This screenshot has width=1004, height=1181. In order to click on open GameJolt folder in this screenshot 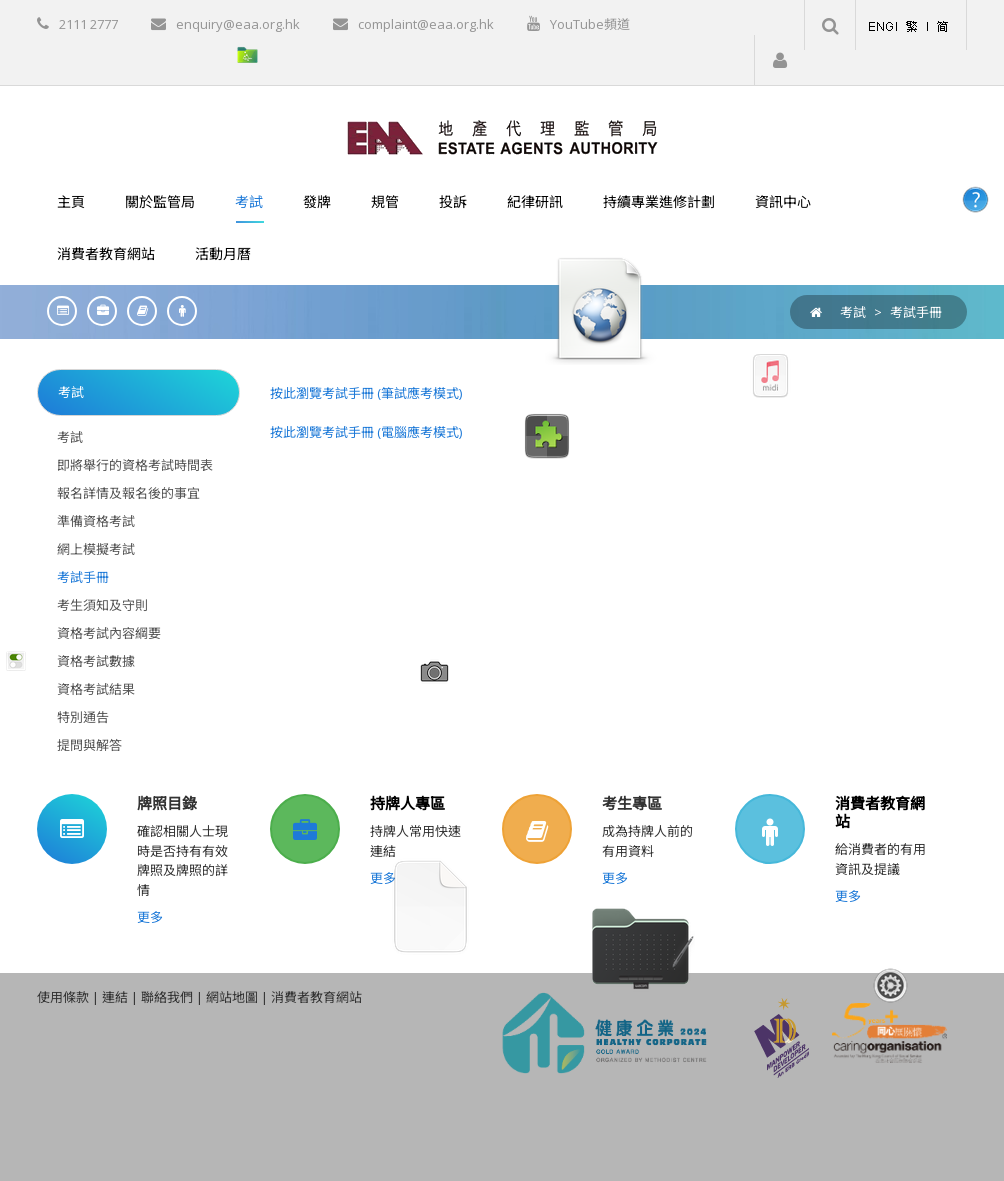, I will do `click(247, 55)`.